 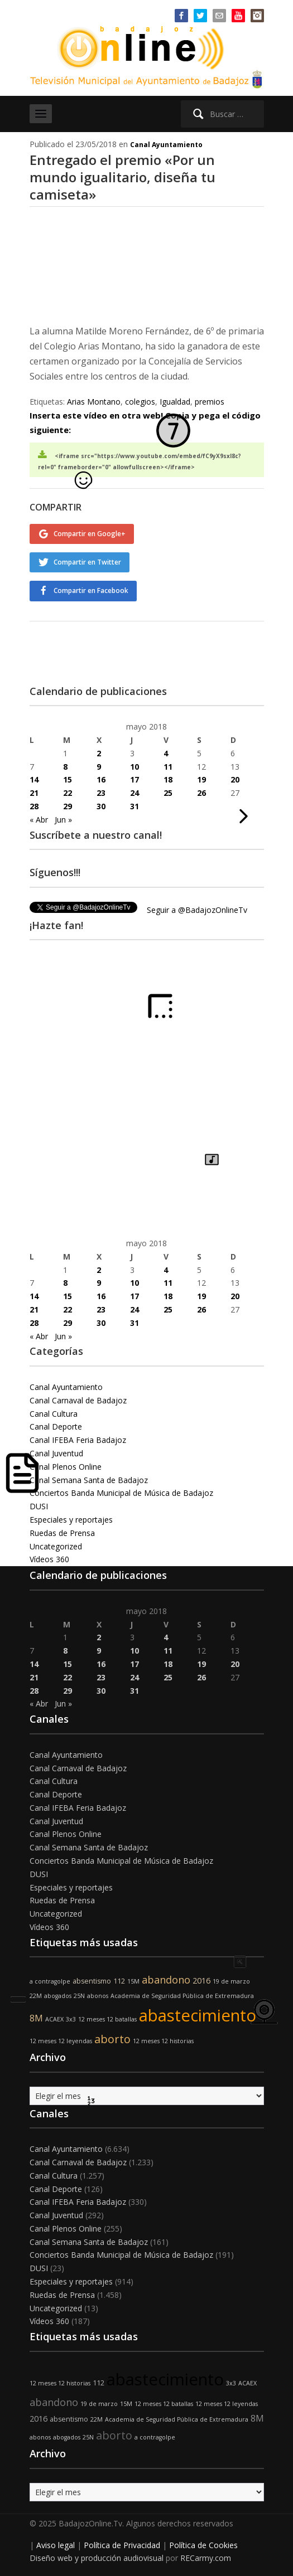 I want to click on add a sticker to your message, so click(x=83, y=480).